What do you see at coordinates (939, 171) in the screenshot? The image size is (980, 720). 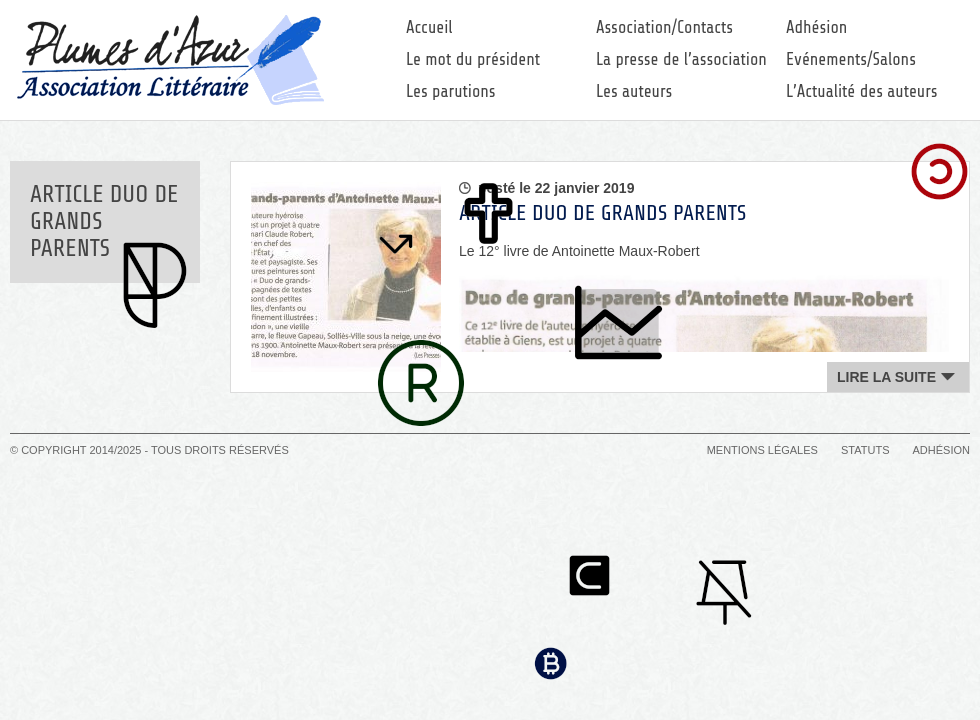 I see `indicates copyleft licensing for content or software` at bounding box center [939, 171].